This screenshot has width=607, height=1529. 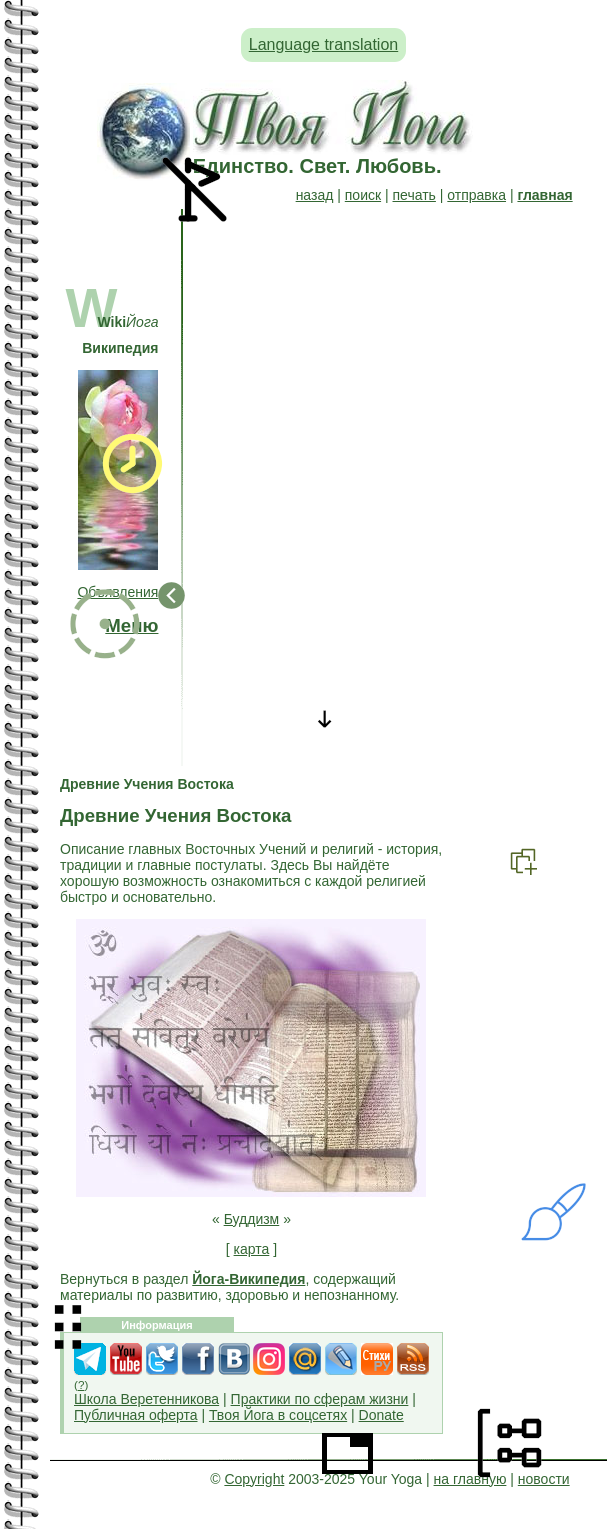 What do you see at coordinates (556, 1213) in the screenshot?
I see `access drawing or painting tools` at bounding box center [556, 1213].